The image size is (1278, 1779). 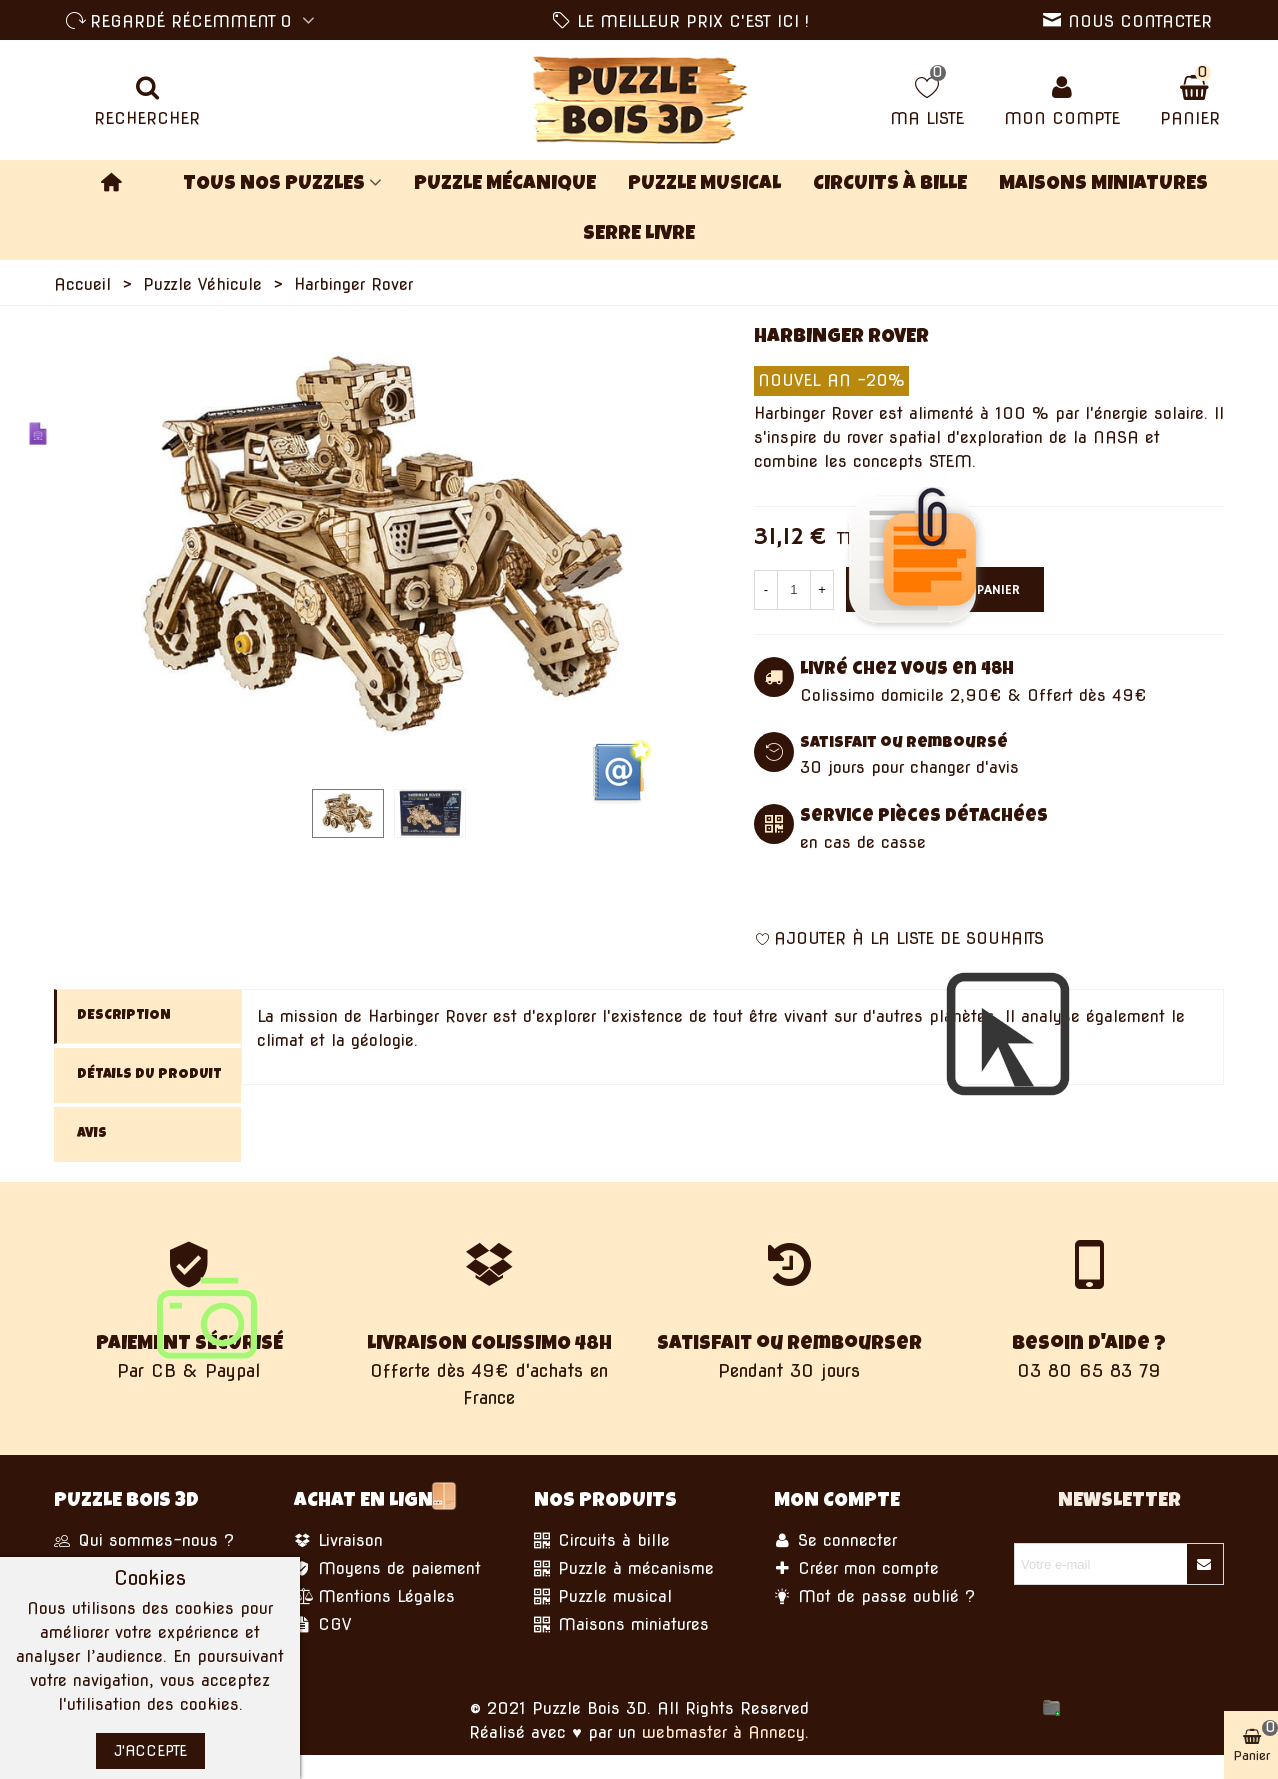 What do you see at coordinates (617, 774) in the screenshot?
I see `create a new contact in address book` at bounding box center [617, 774].